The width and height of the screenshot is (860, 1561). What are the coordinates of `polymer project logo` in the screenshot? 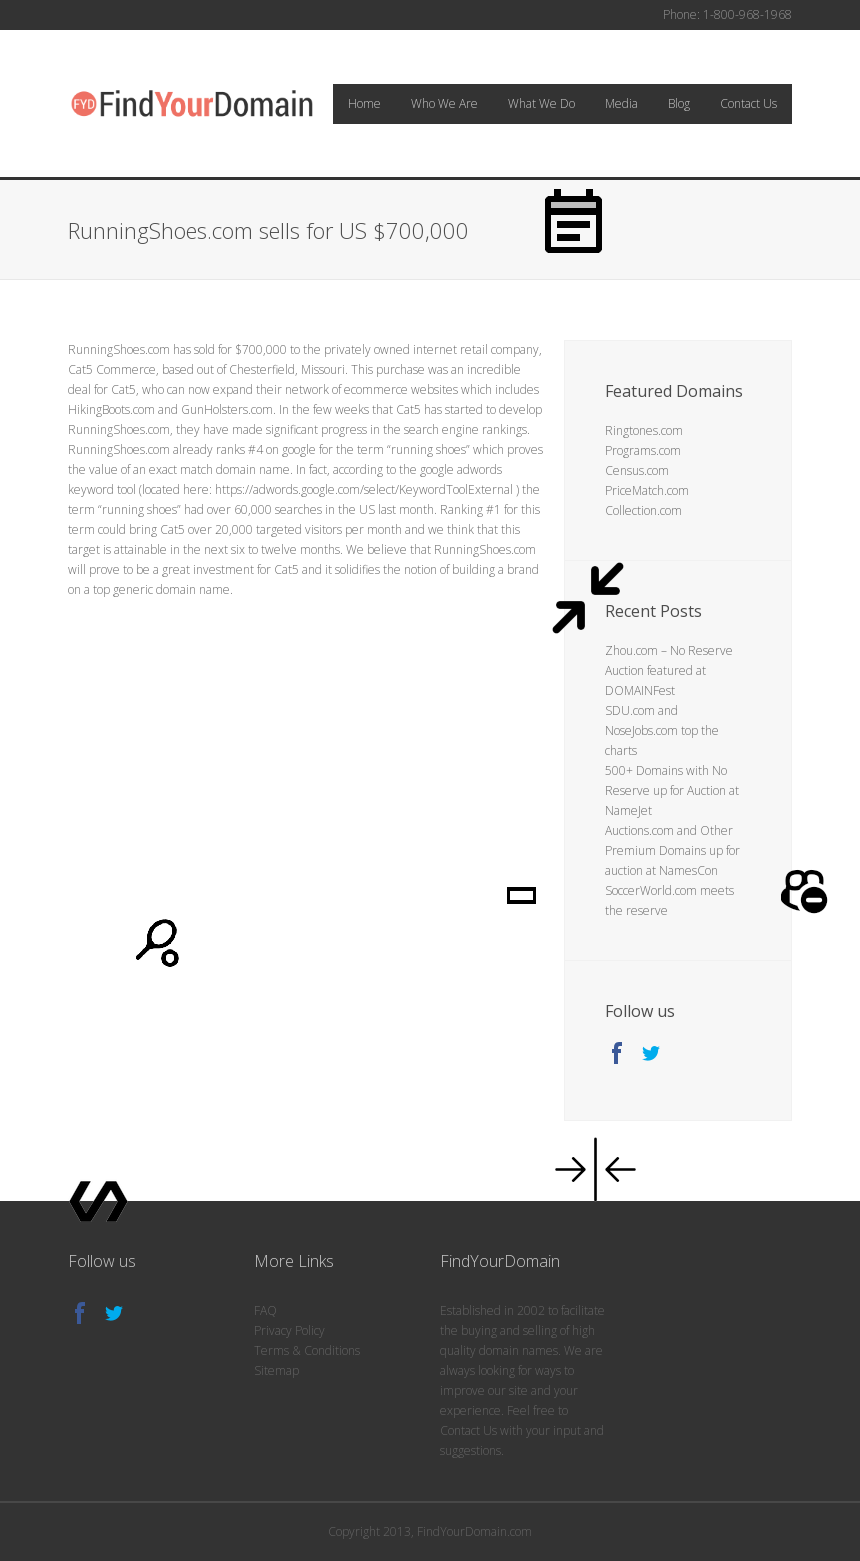 It's located at (98, 1201).